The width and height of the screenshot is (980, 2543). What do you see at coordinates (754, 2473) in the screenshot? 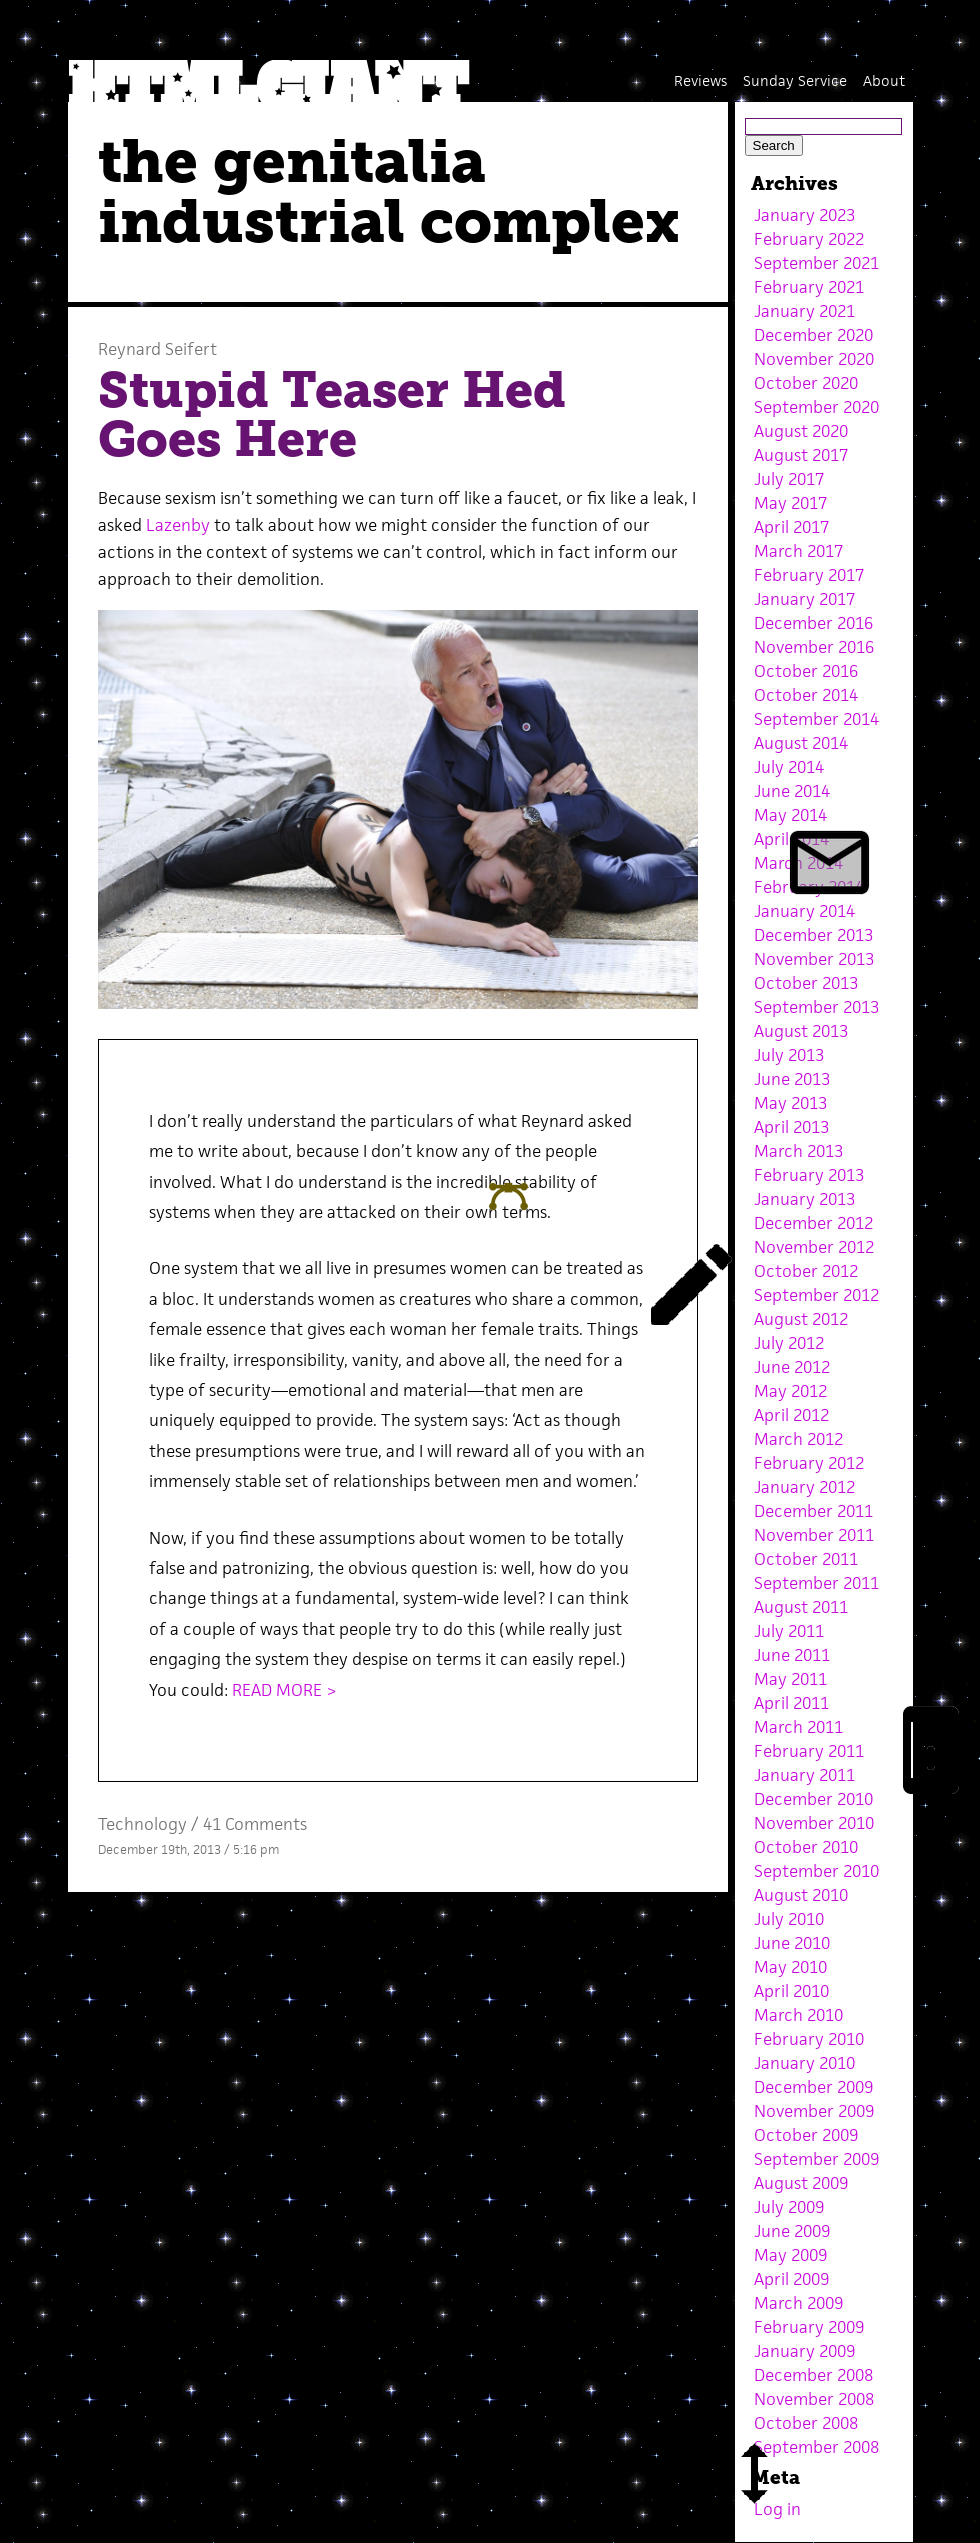
I see `adjust height or vertical size` at bounding box center [754, 2473].